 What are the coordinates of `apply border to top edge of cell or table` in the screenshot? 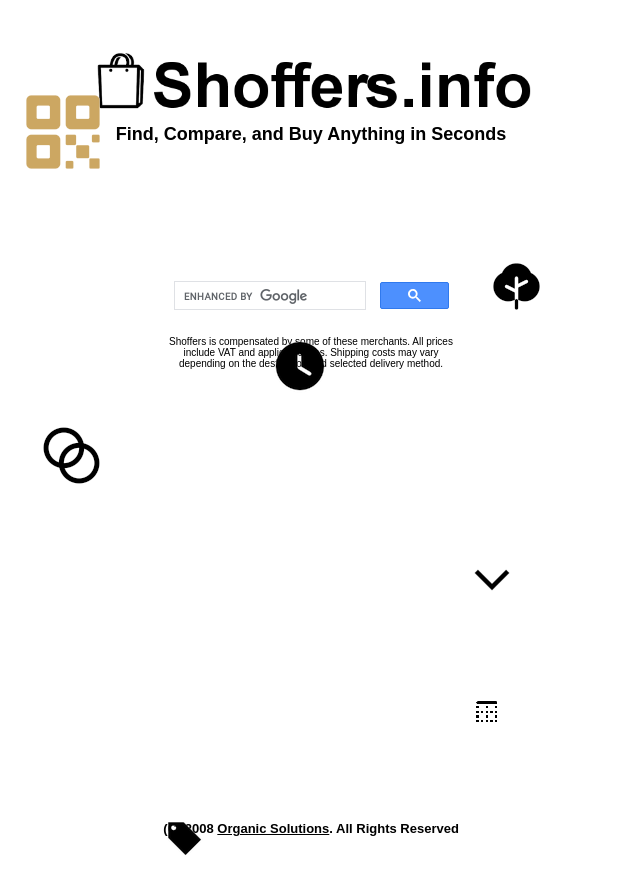 It's located at (487, 712).